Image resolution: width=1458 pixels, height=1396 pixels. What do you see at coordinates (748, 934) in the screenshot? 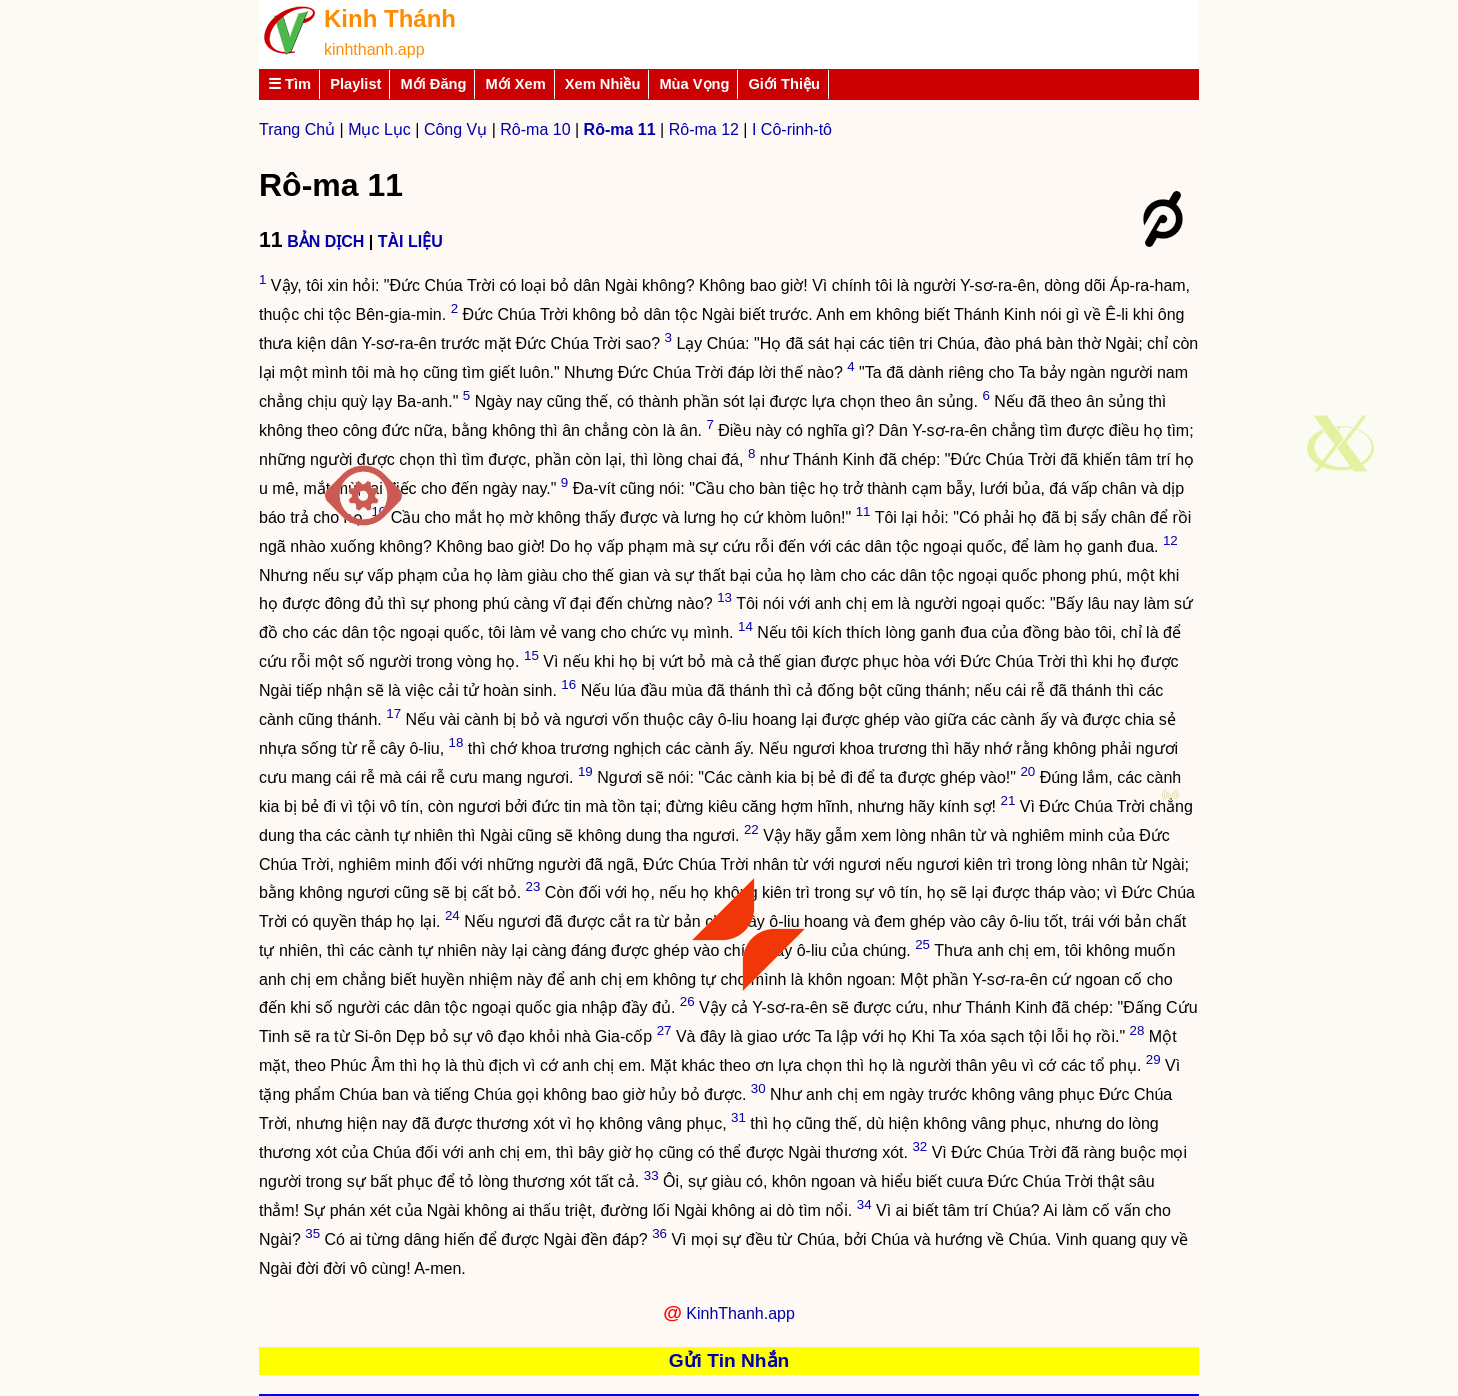
I see `glide app logo` at bounding box center [748, 934].